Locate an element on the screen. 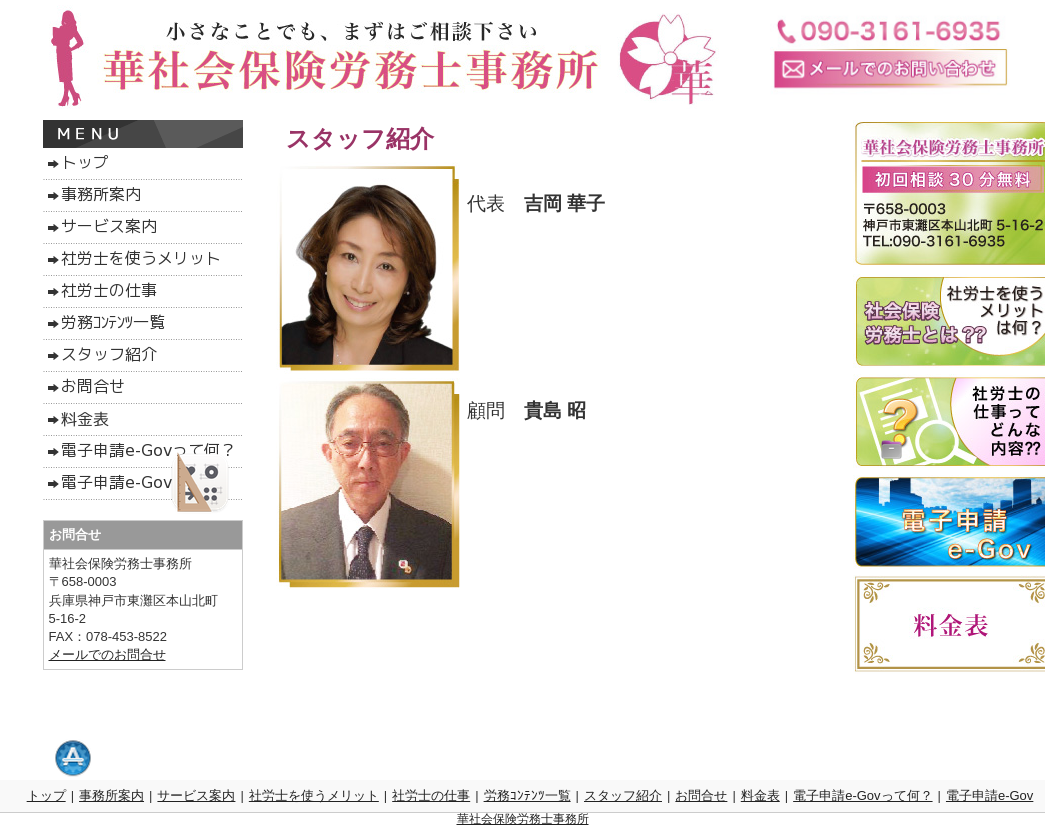  open software properties settings is located at coordinates (73, 758).